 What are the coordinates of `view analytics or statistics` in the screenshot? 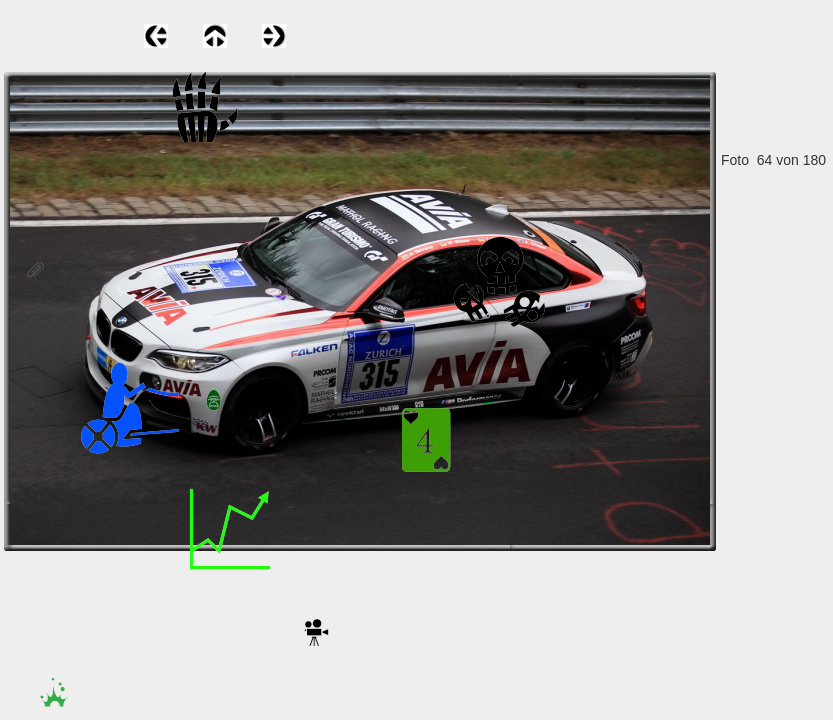 It's located at (230, 529).